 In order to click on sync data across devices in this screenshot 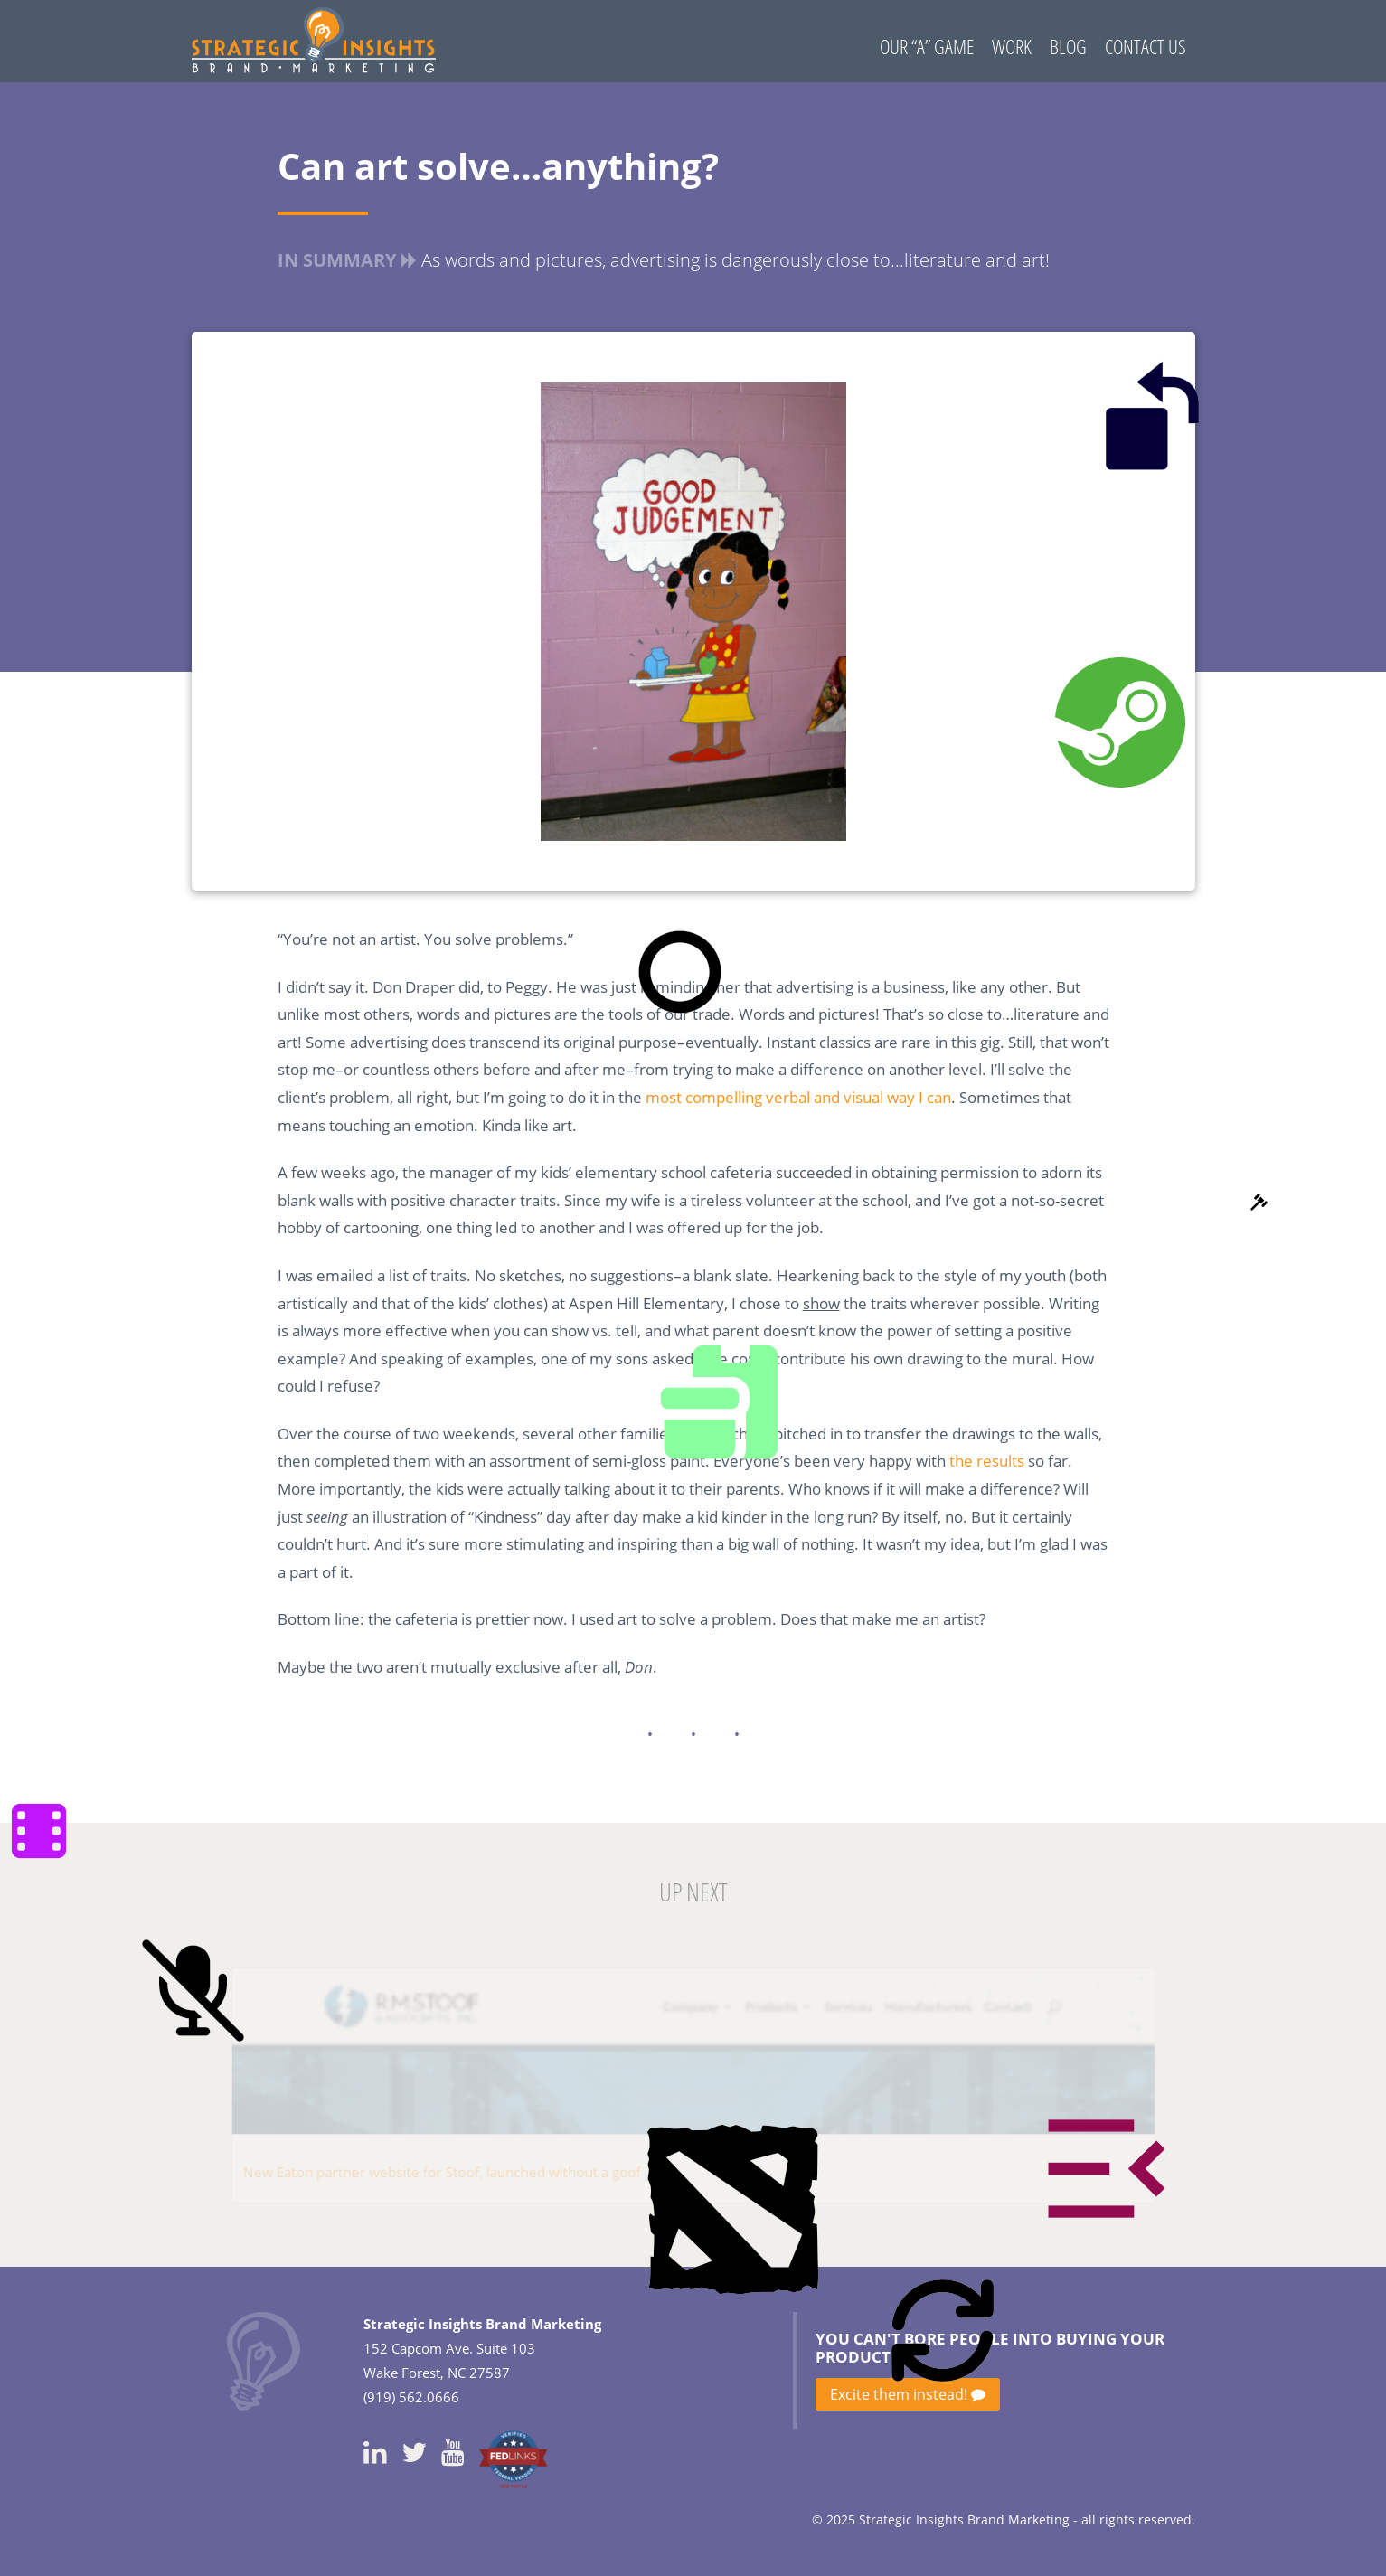, I will do `click(942, 2330)`.